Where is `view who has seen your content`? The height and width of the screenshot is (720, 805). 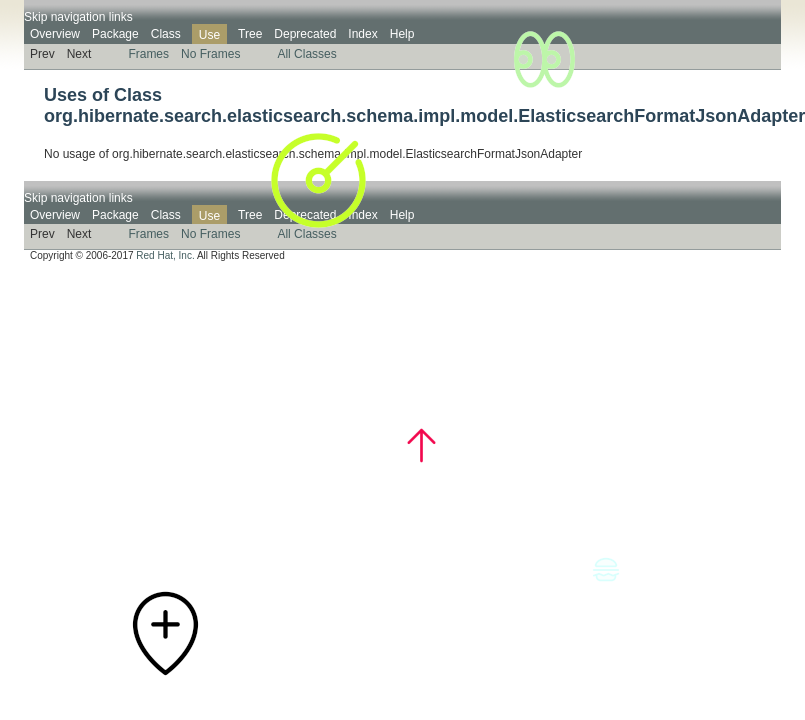 view who has seen your content is located at coordinates (544, 59).